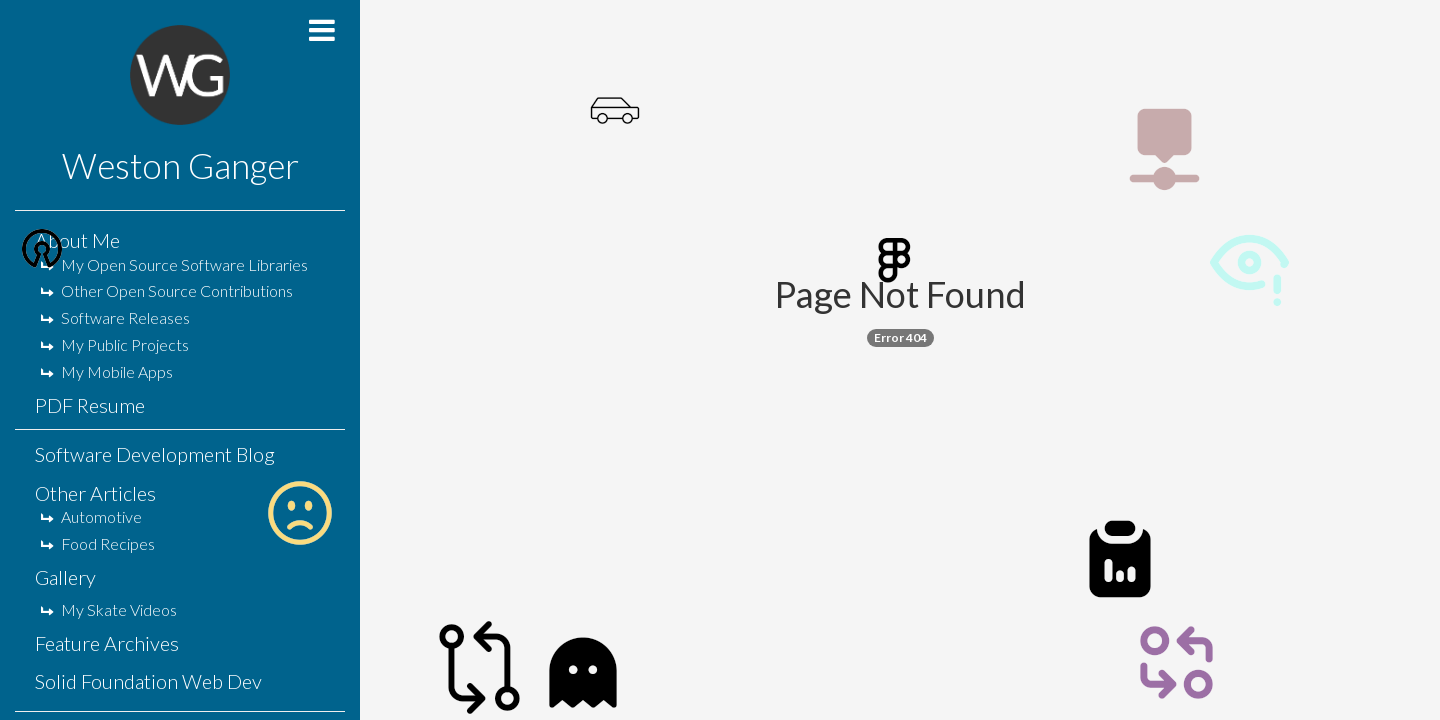 Image resolution: width=1440 pixels, height=720 pixels. I want to click on view alert or warning details, so click(1249, 262).